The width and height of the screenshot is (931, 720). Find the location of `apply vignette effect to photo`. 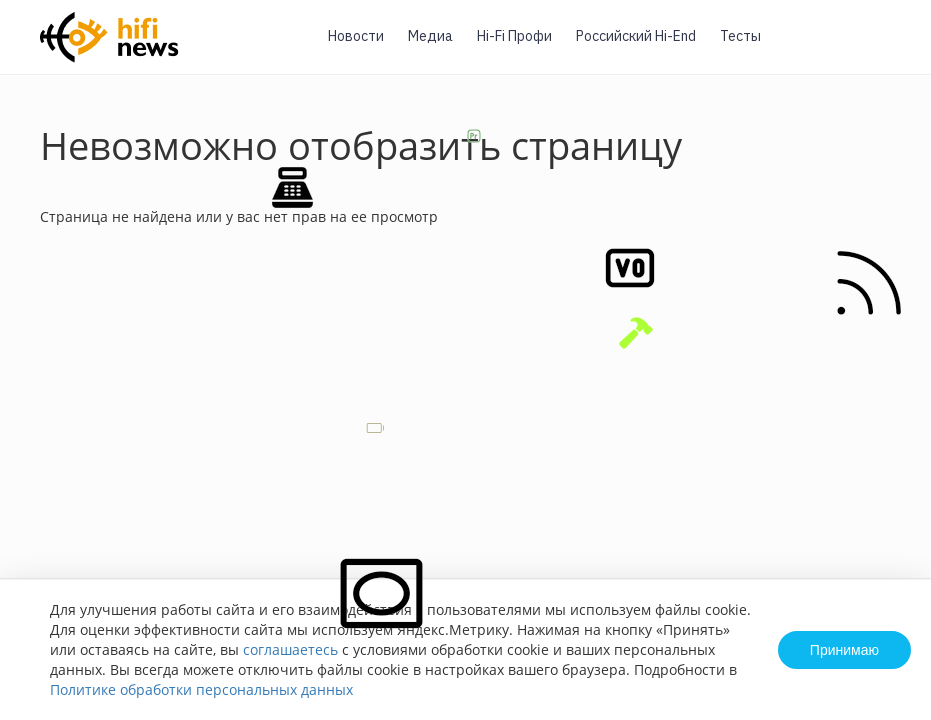

apply vignette effect to photo is located at coordinates (381, 593).